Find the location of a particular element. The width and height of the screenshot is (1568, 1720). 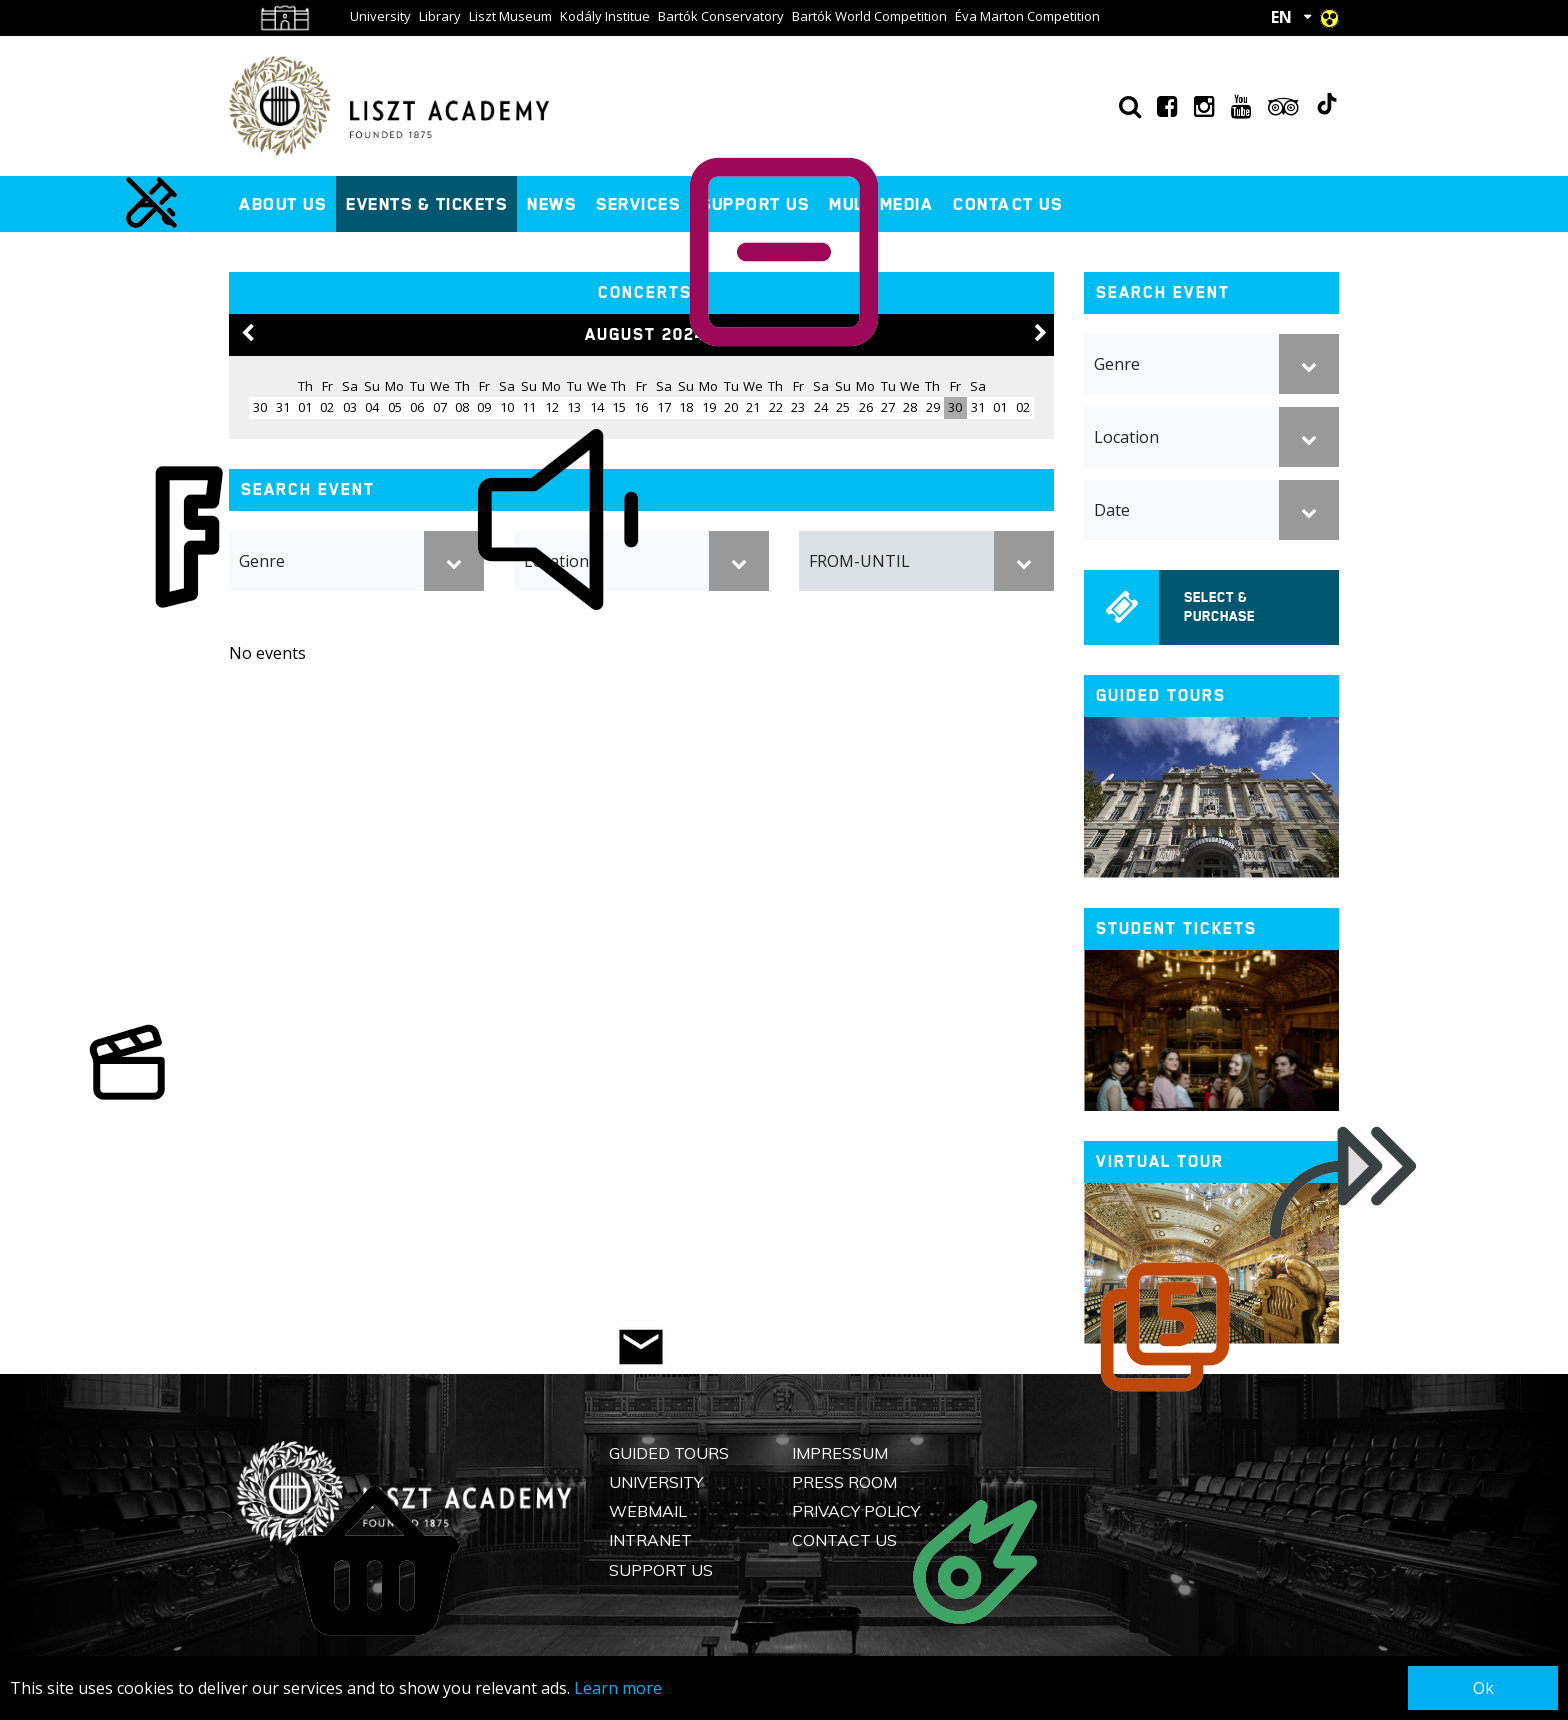

view 5 stacked items or layers is located at coordinates (1165, 1327).